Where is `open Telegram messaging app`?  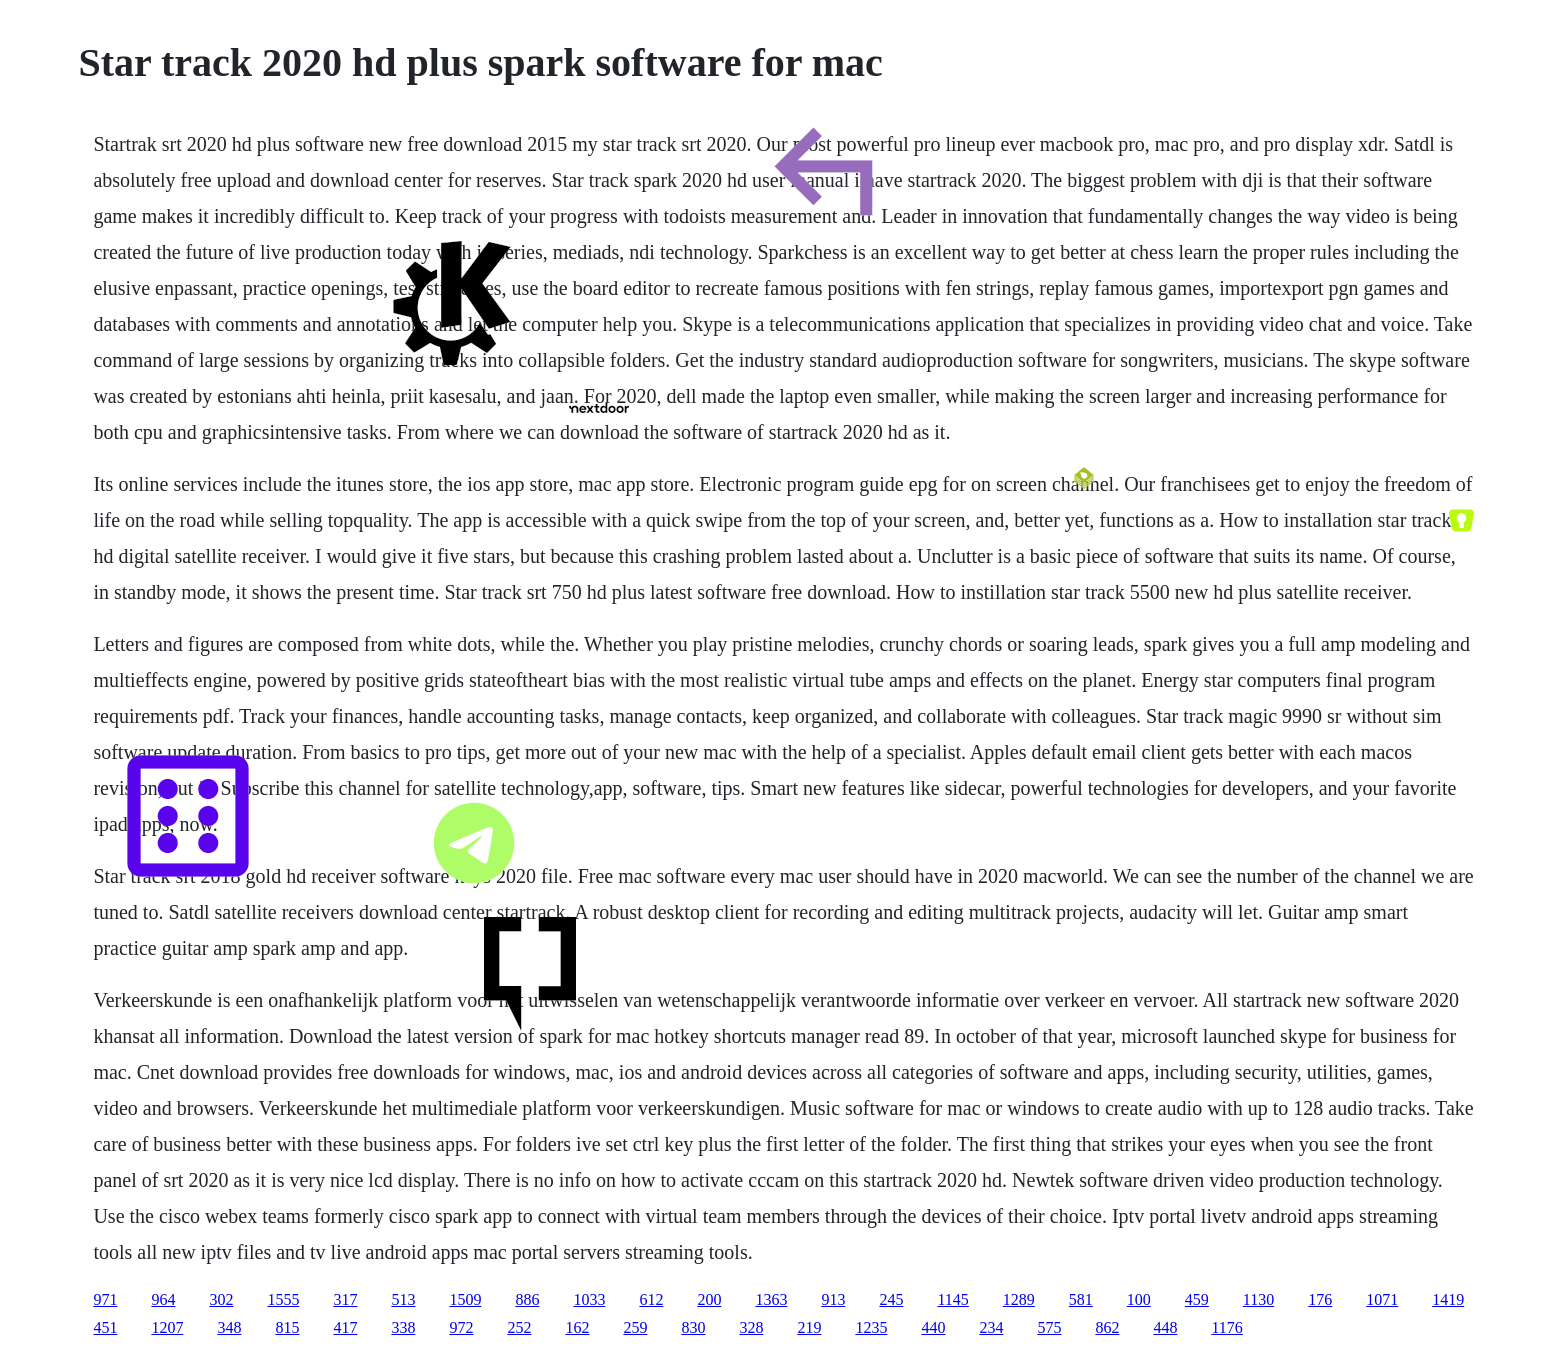 open Telegram messaging app is located at coordinates (474, 843).